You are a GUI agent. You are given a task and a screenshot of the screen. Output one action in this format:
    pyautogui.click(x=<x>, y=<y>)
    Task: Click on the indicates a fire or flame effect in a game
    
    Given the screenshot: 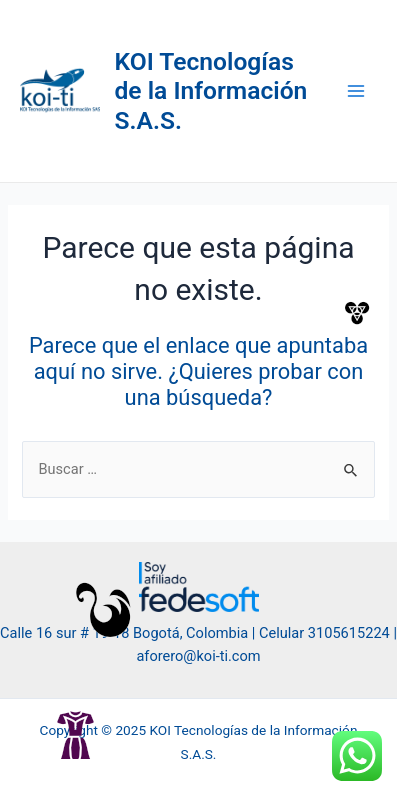 What is the action you would take?
    pyautogui.click(x=103, y=609)
    